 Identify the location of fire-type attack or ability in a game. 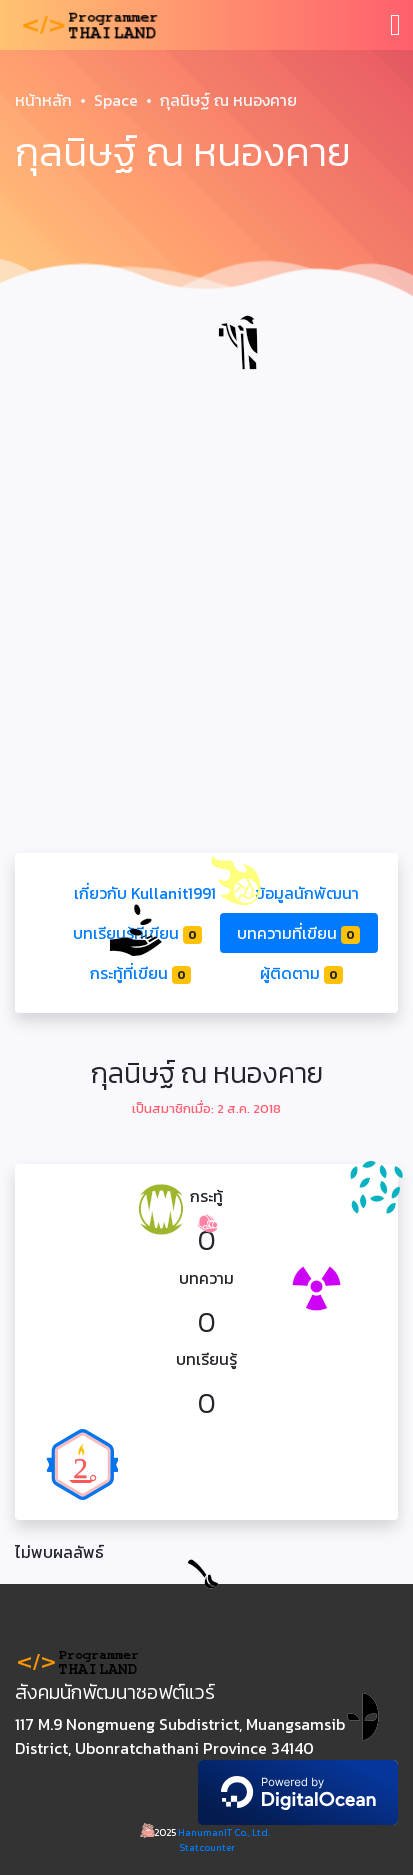
(235, 880).